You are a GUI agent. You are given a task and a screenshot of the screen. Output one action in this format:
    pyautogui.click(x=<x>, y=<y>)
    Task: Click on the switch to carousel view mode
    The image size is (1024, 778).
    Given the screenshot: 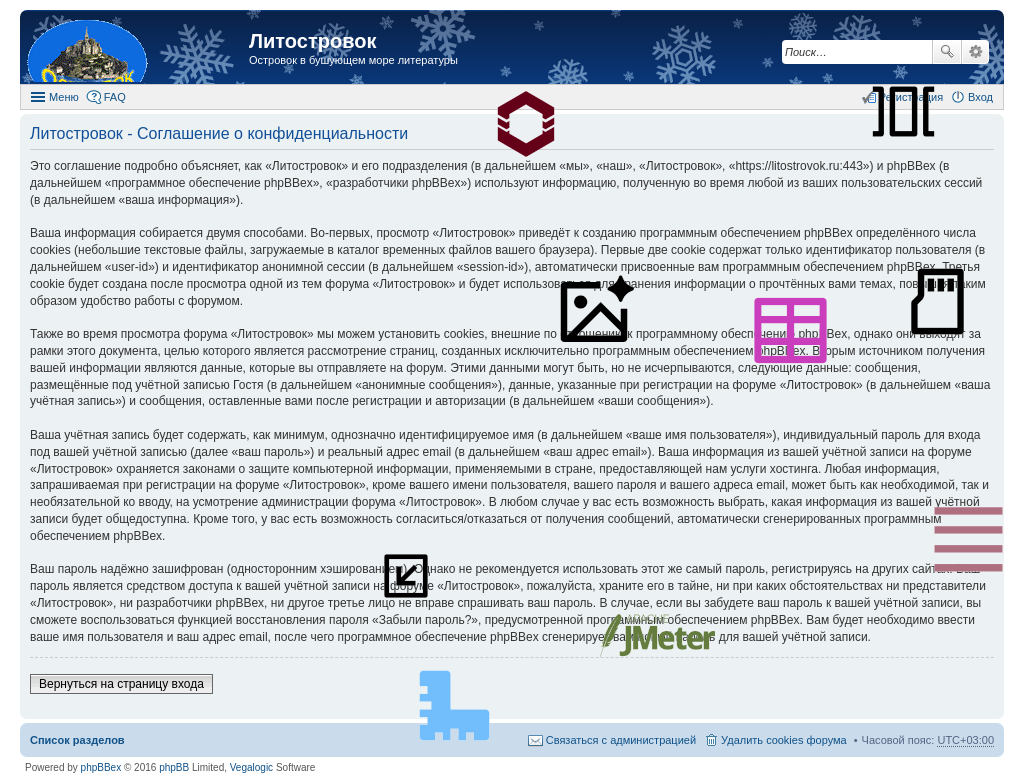 What is the action you would take?
    pyautogui.click(x=903, y=111)
    